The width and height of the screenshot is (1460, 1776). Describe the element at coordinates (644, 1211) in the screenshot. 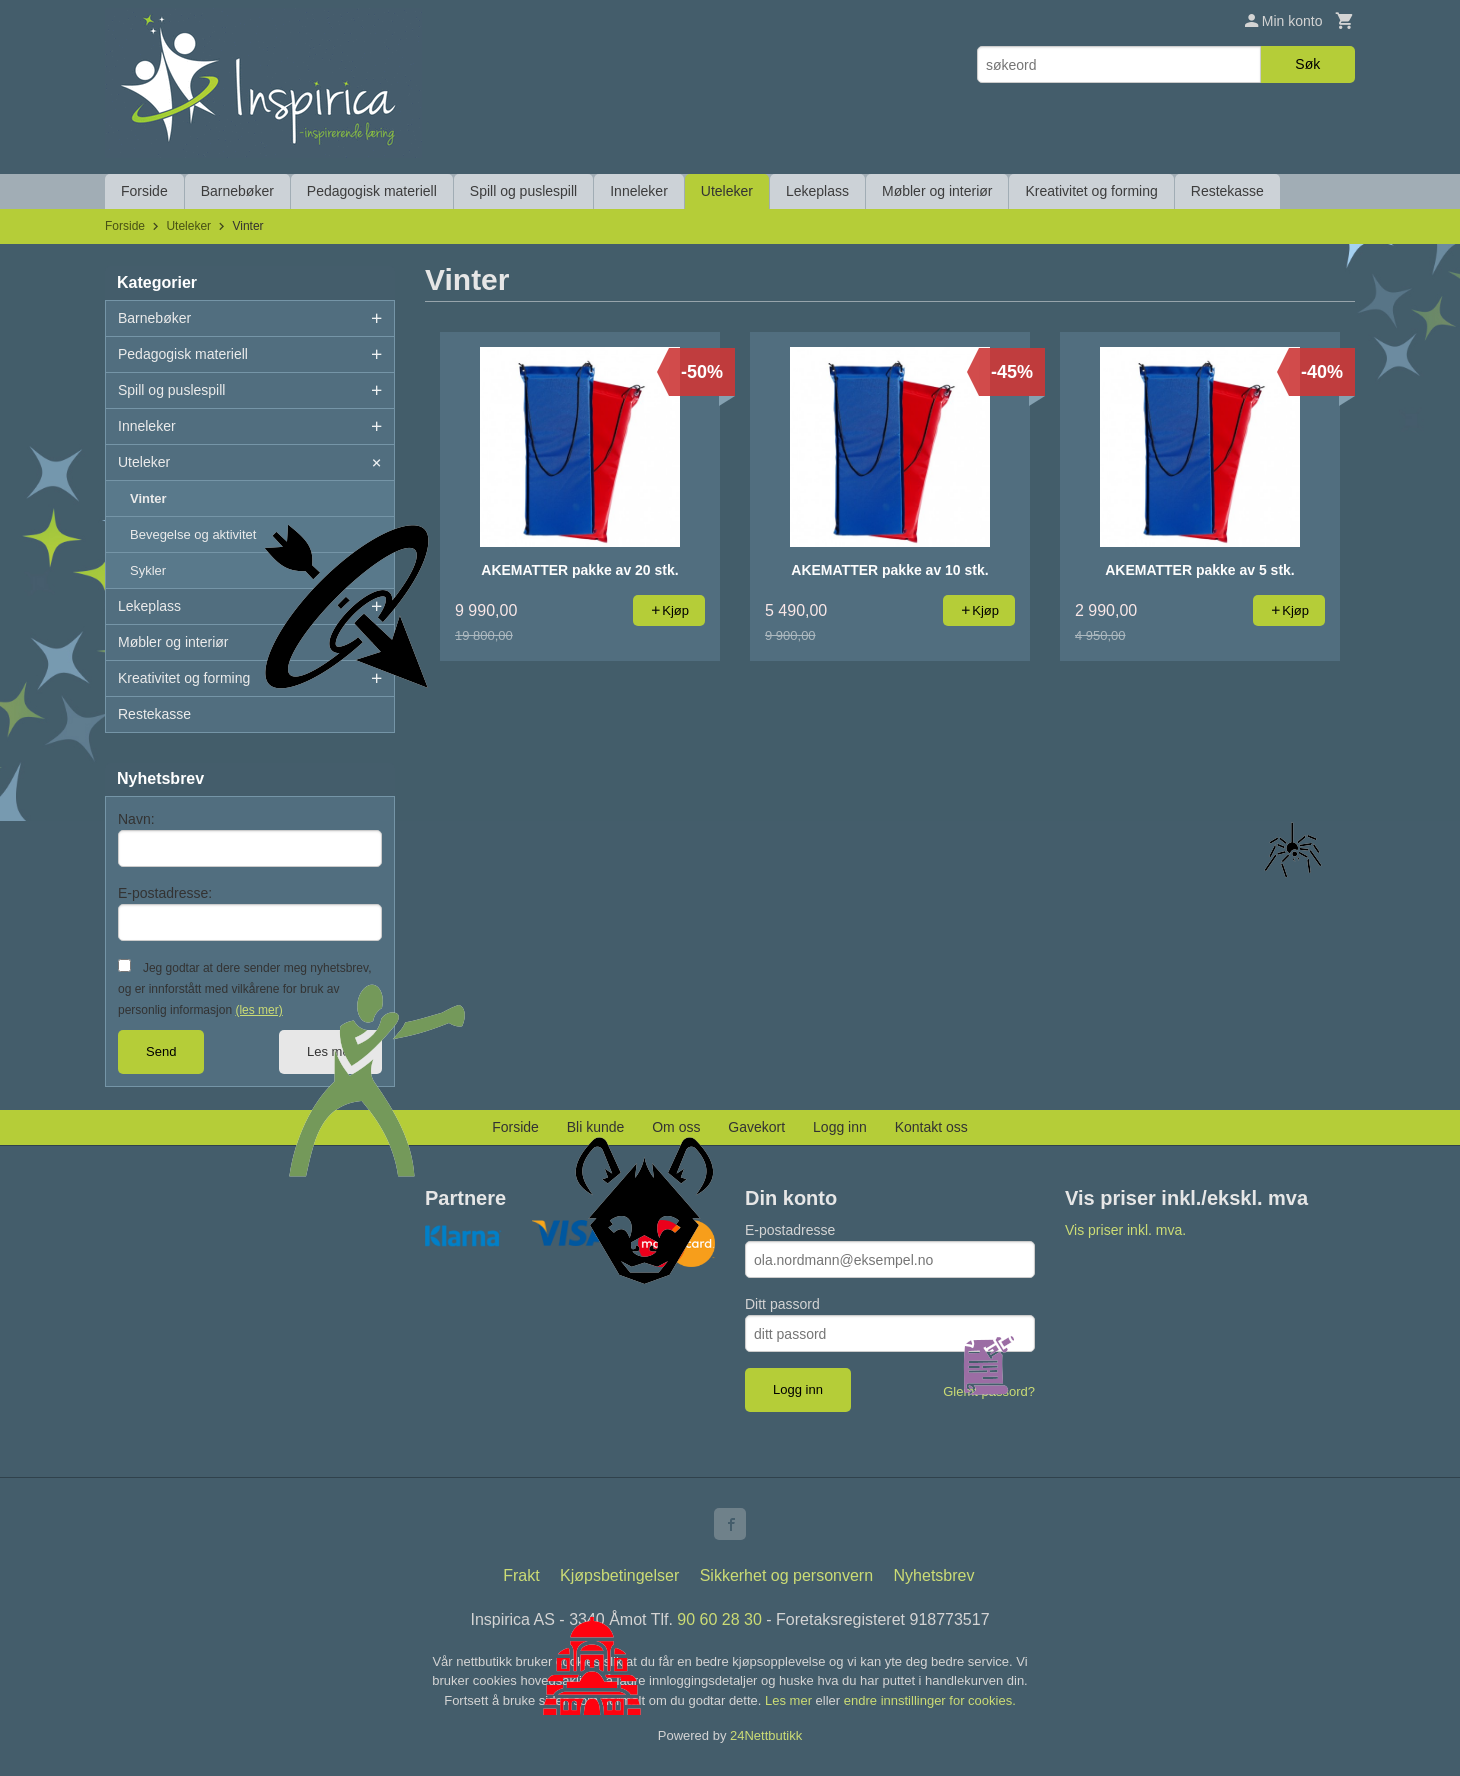

I see `select hyena character or avatar` at that location.